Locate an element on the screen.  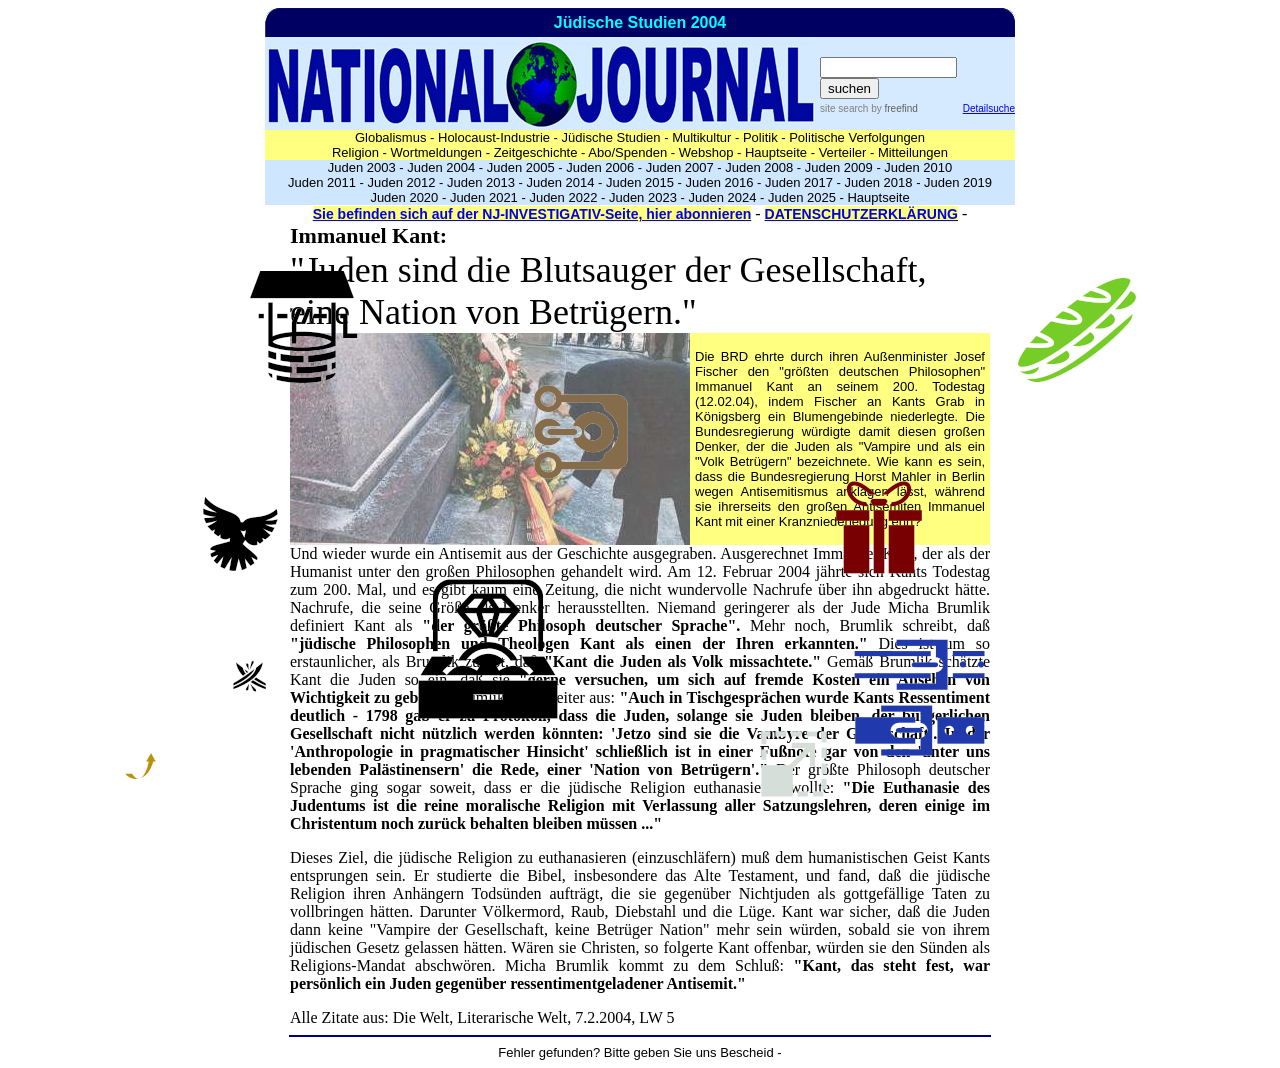
view jewelry or engagement ring item is located at coordinates (488, 649).